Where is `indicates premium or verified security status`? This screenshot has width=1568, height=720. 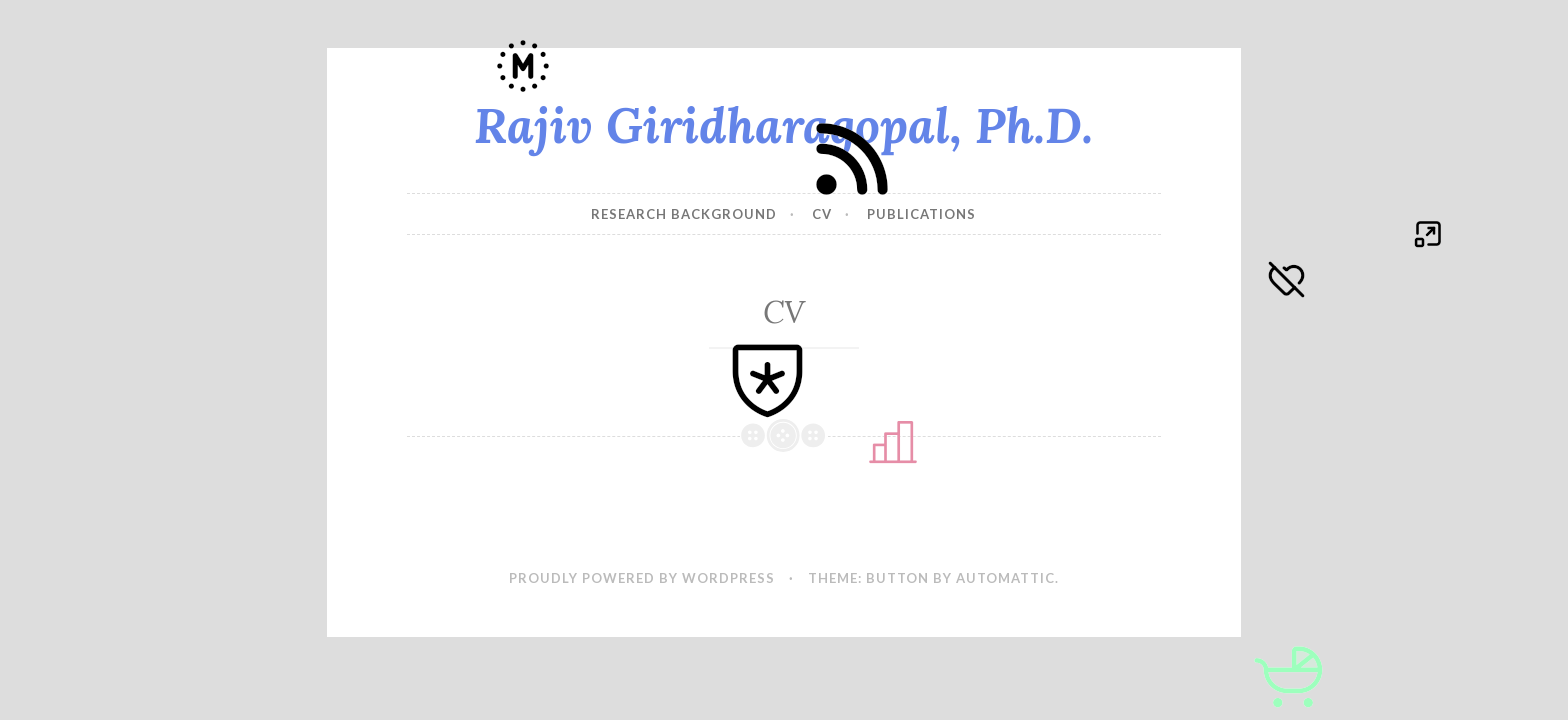 indicates premium or verified security status is located at coordinates (767, 376).